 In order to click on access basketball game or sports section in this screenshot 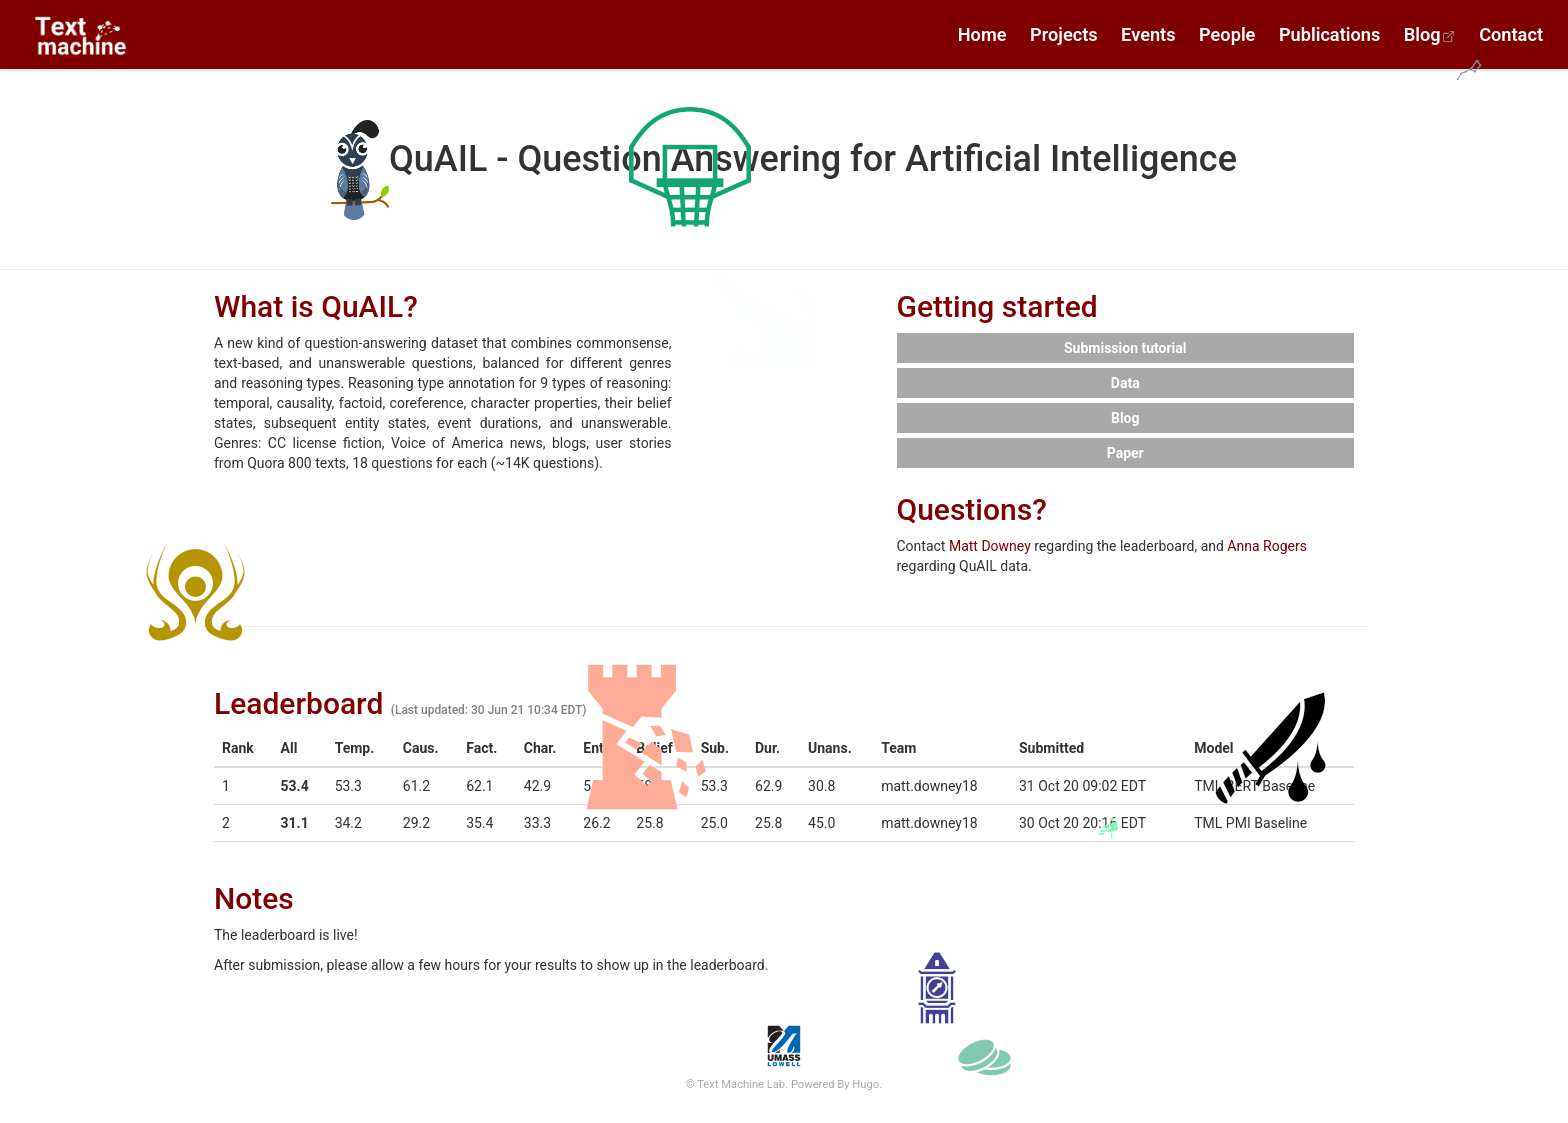, I will do `click(690, 168)`.